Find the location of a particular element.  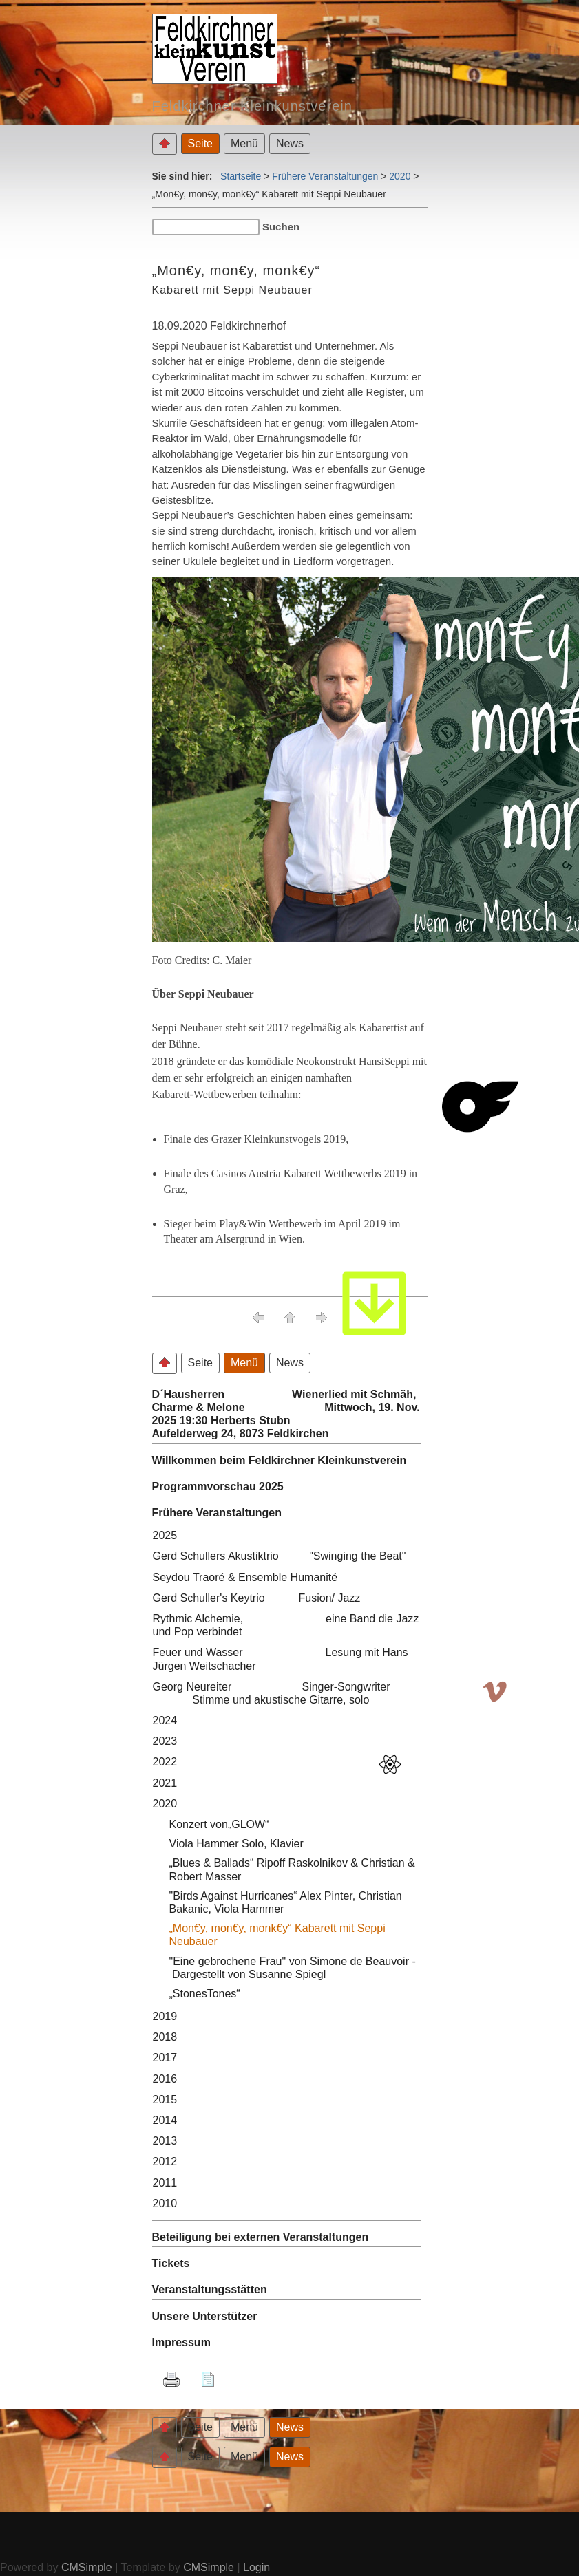

open the Vimeo app is located at coordinates (495, 1691).